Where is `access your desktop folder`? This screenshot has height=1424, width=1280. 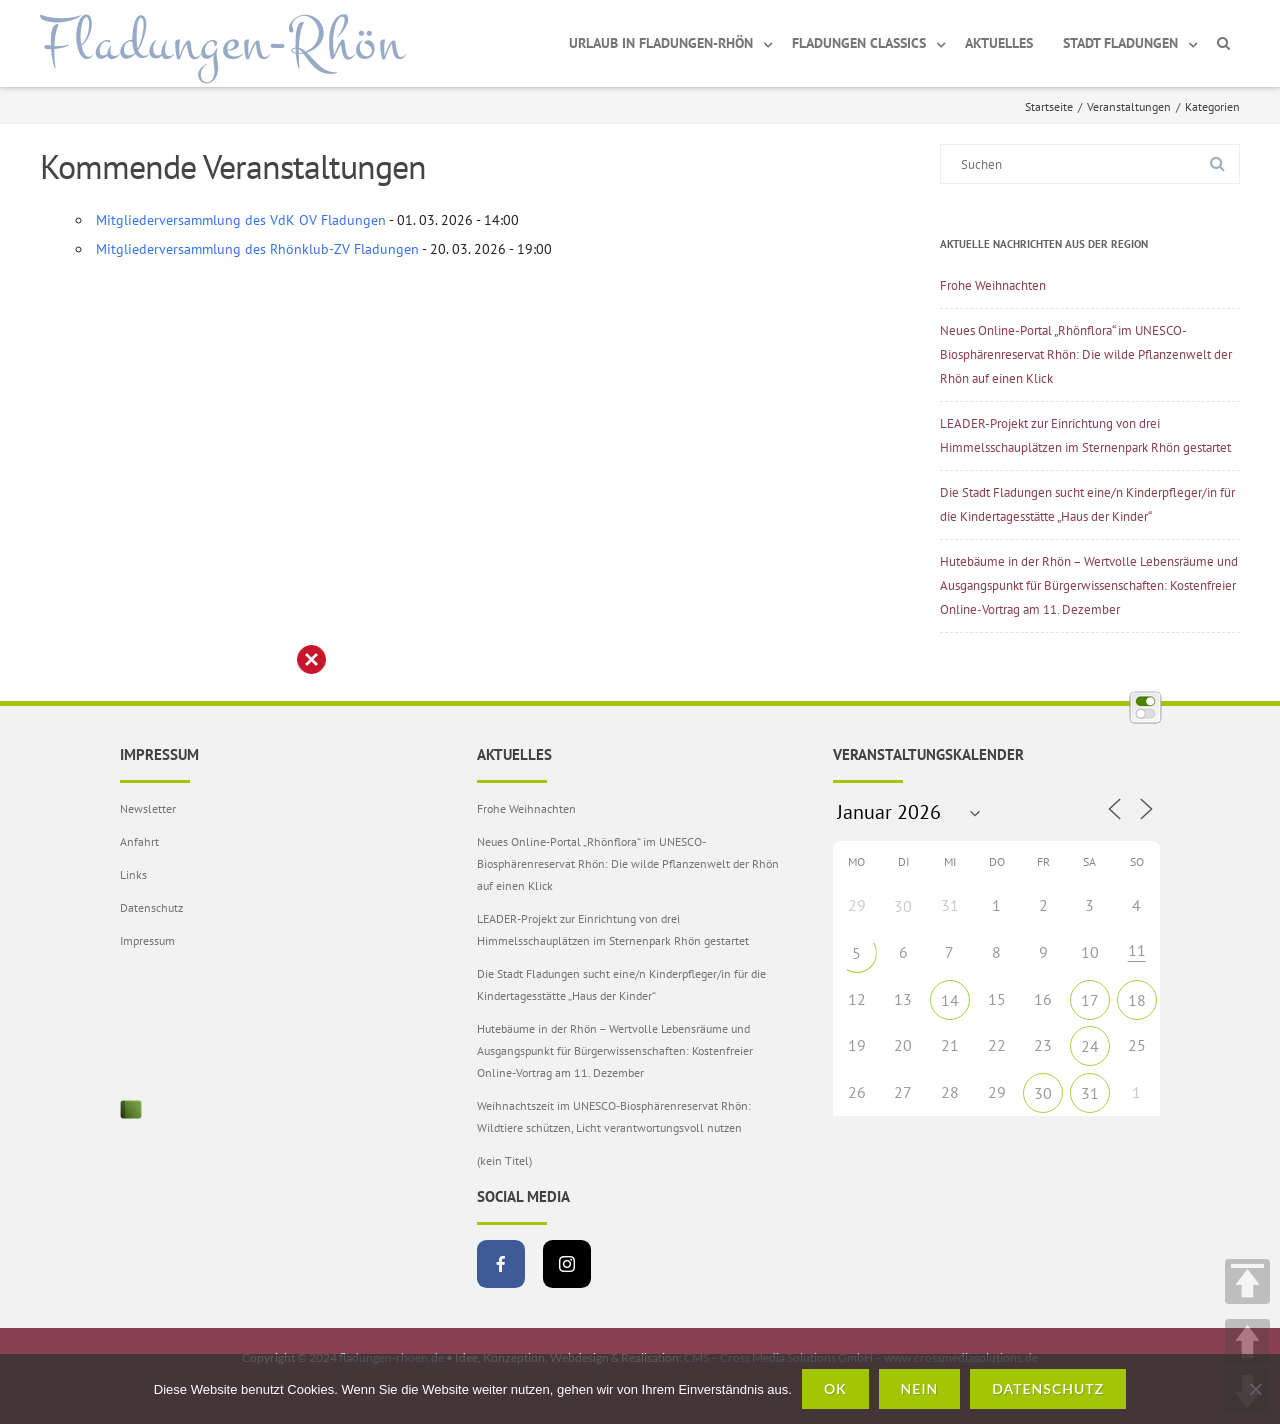
access your desktop folder is located at coordinates (131, 1109).